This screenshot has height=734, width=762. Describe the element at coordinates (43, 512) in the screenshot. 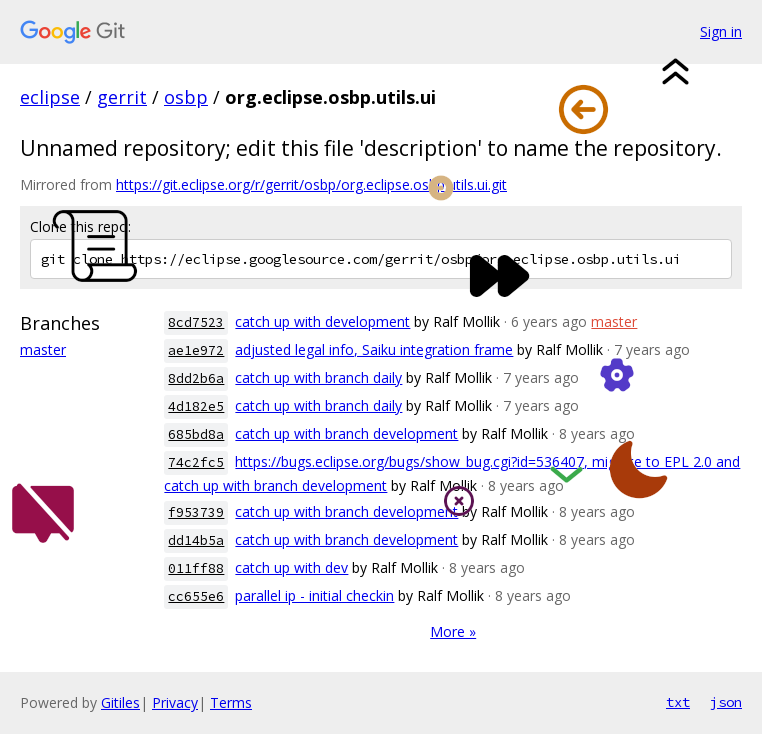

I see `mute or disable chat notifications` at that location.